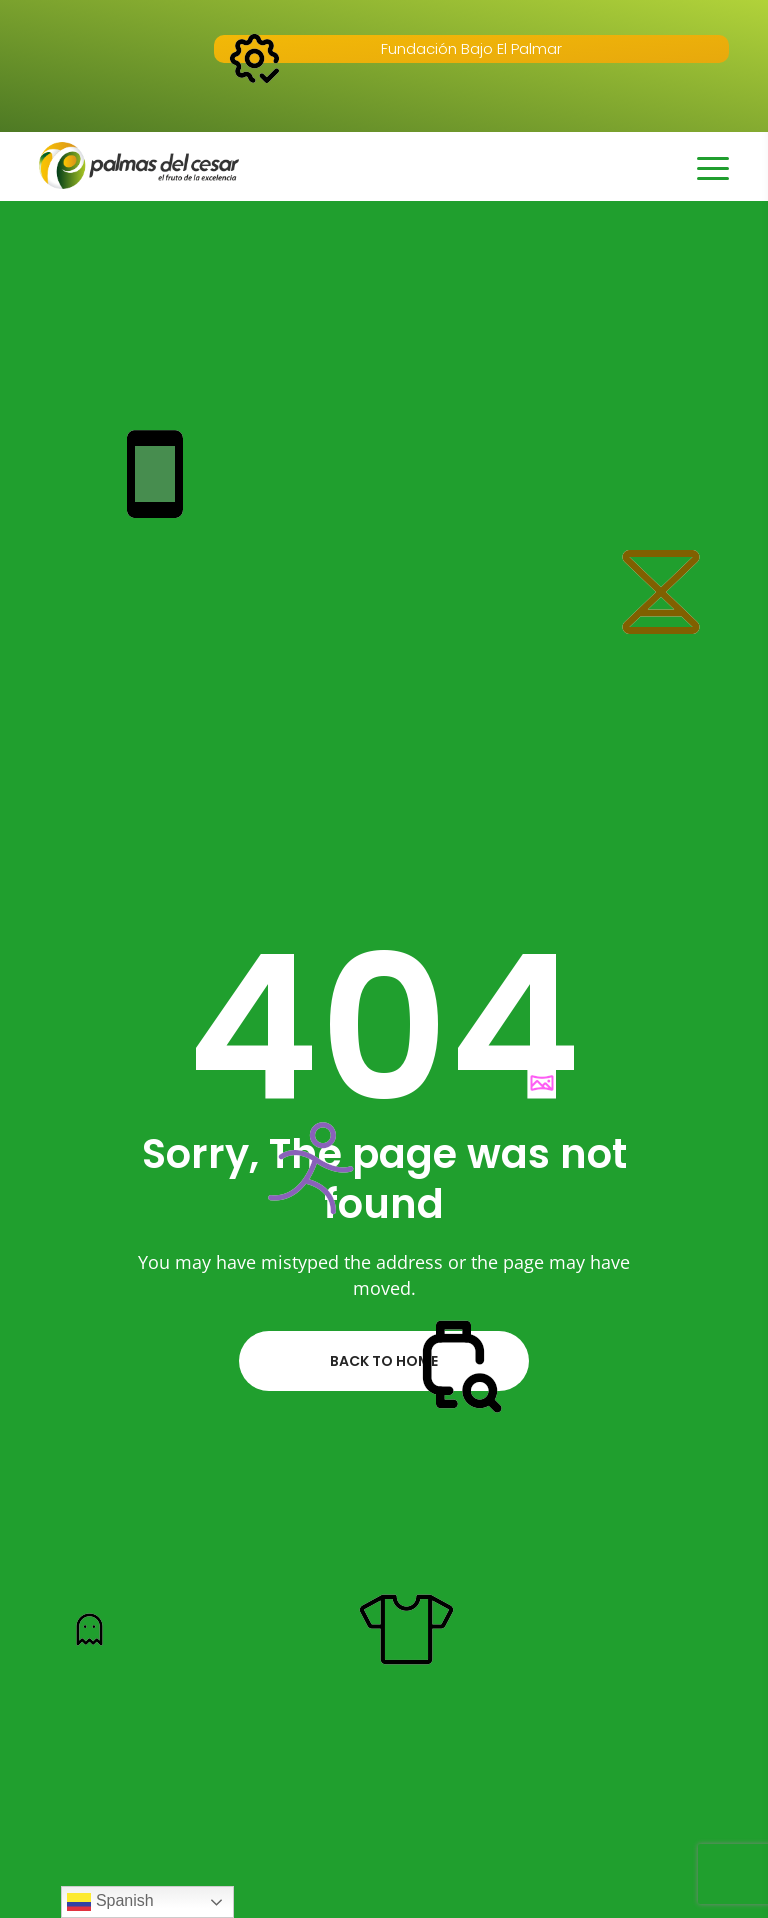 The height and width of the screenshot is (1918, 768). What do you see at coordinates (542, 1083) in the screenshot?
I see `view panorama or wide-angle photos` at bounding box center [542, 1083].